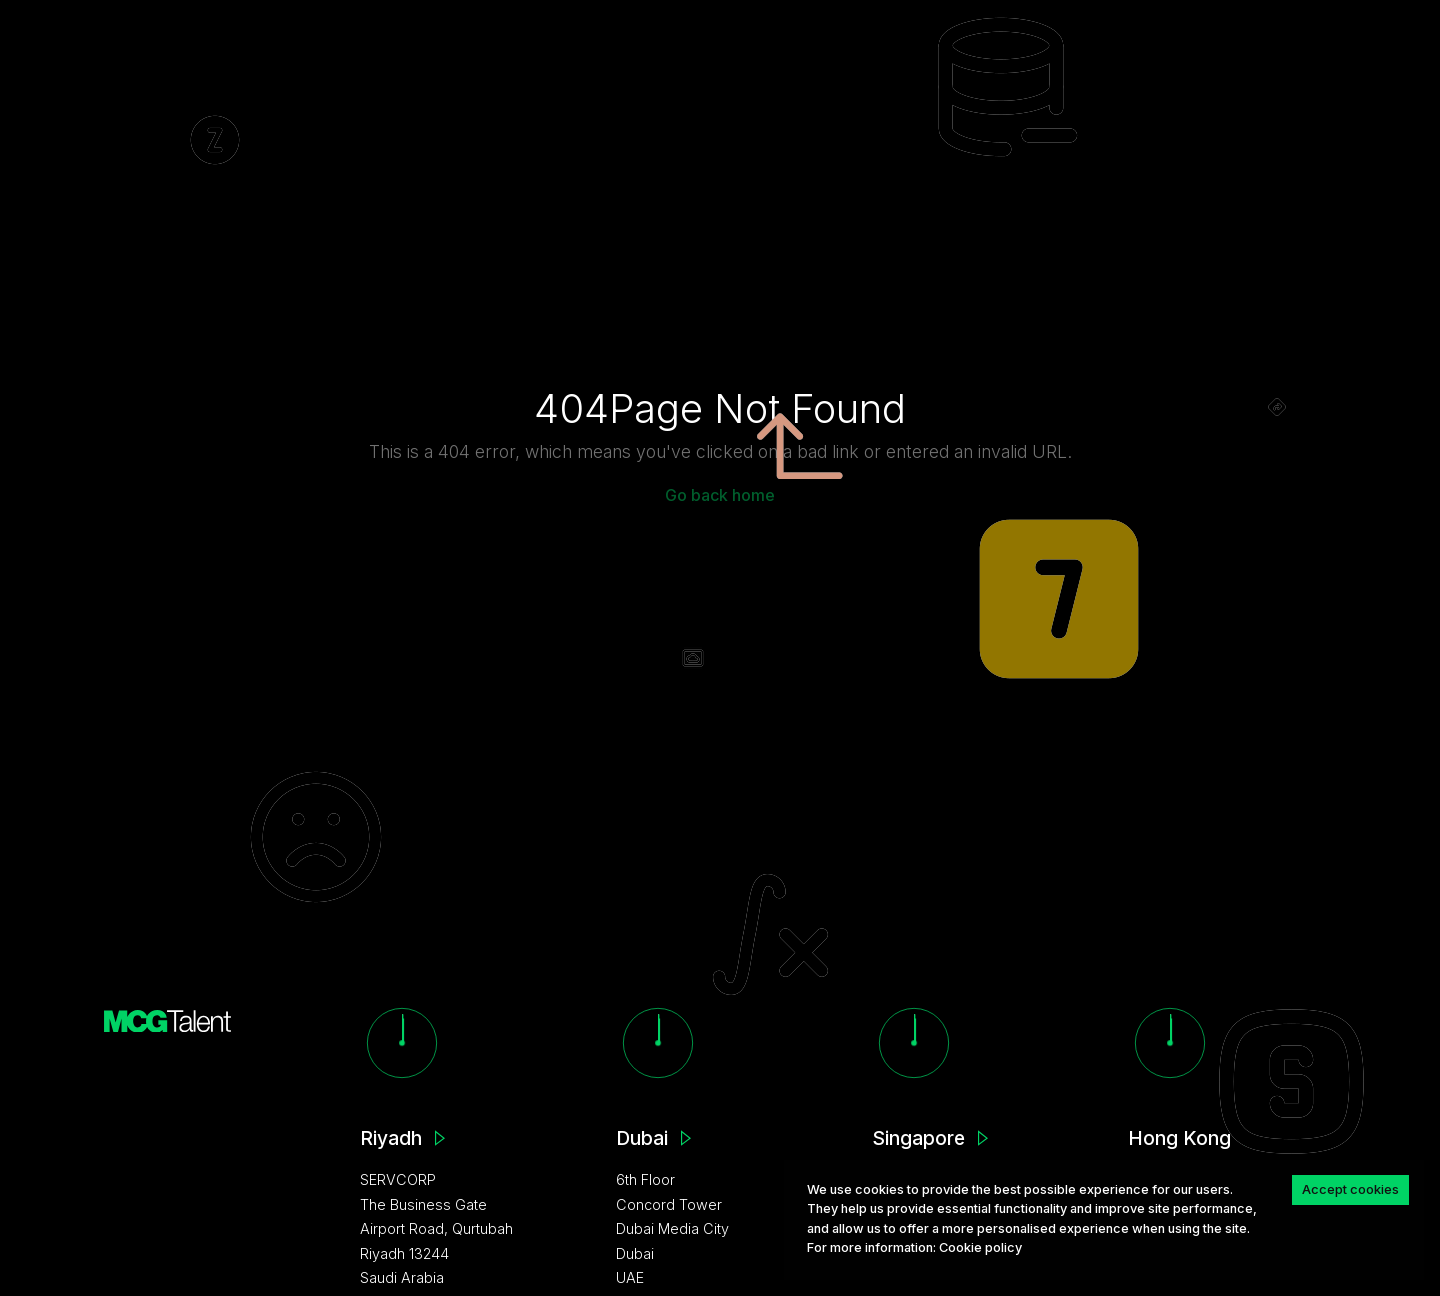 This screenshot has height=1296, width=1440. I want to click on submit negative feedback or rating, so click(316, 837).